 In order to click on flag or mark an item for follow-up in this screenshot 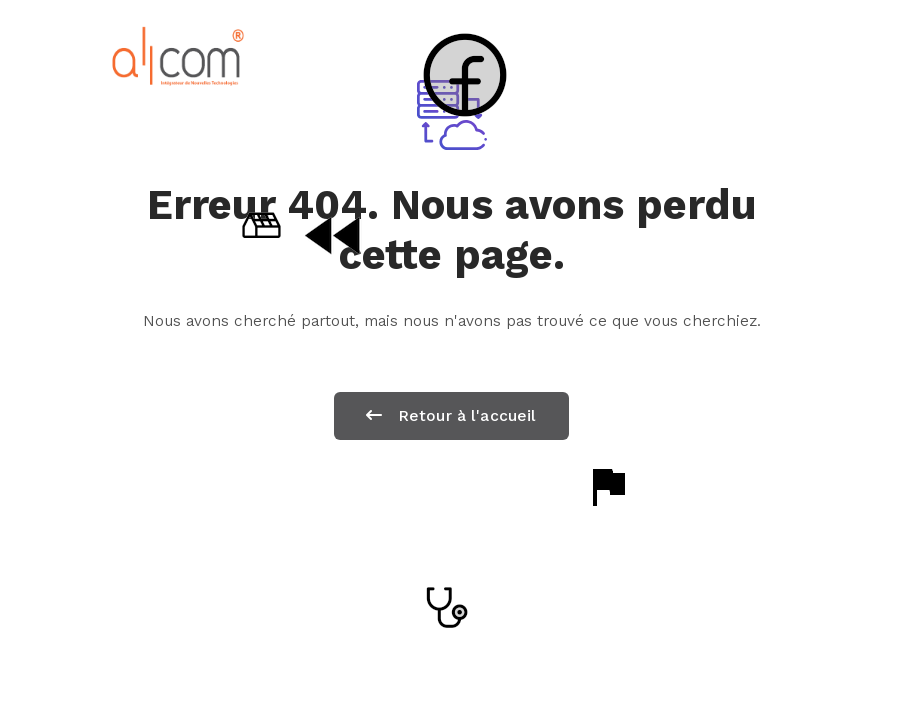, I will do `click(608, 486)`.